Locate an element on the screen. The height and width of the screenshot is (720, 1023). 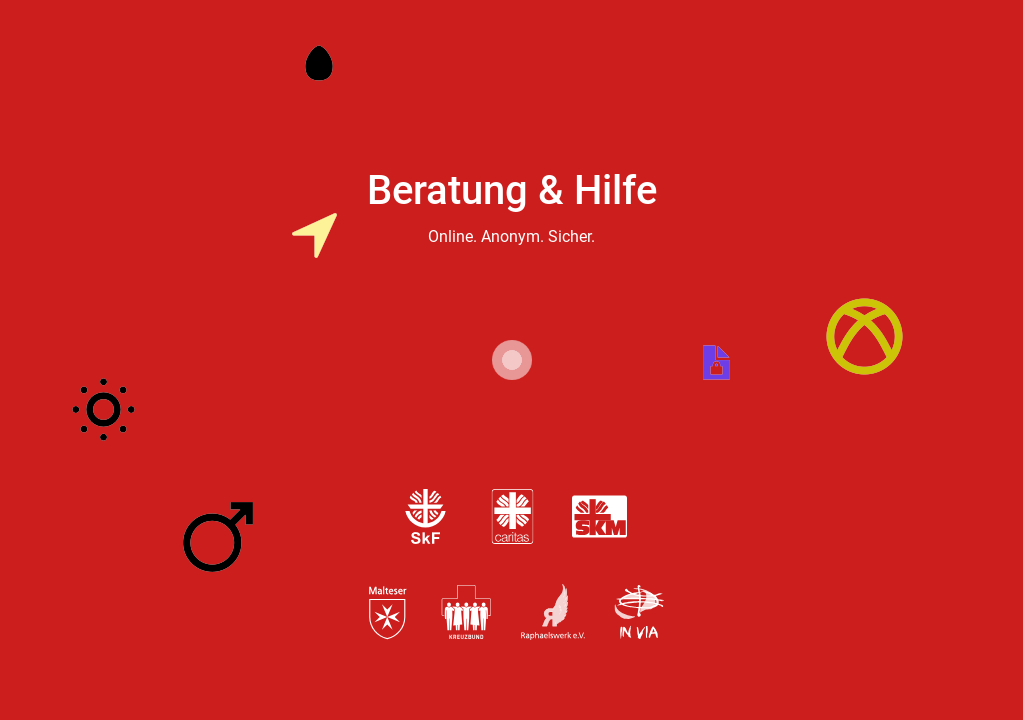
indicates egg or egg-related content is located at coordinates (319, 63).